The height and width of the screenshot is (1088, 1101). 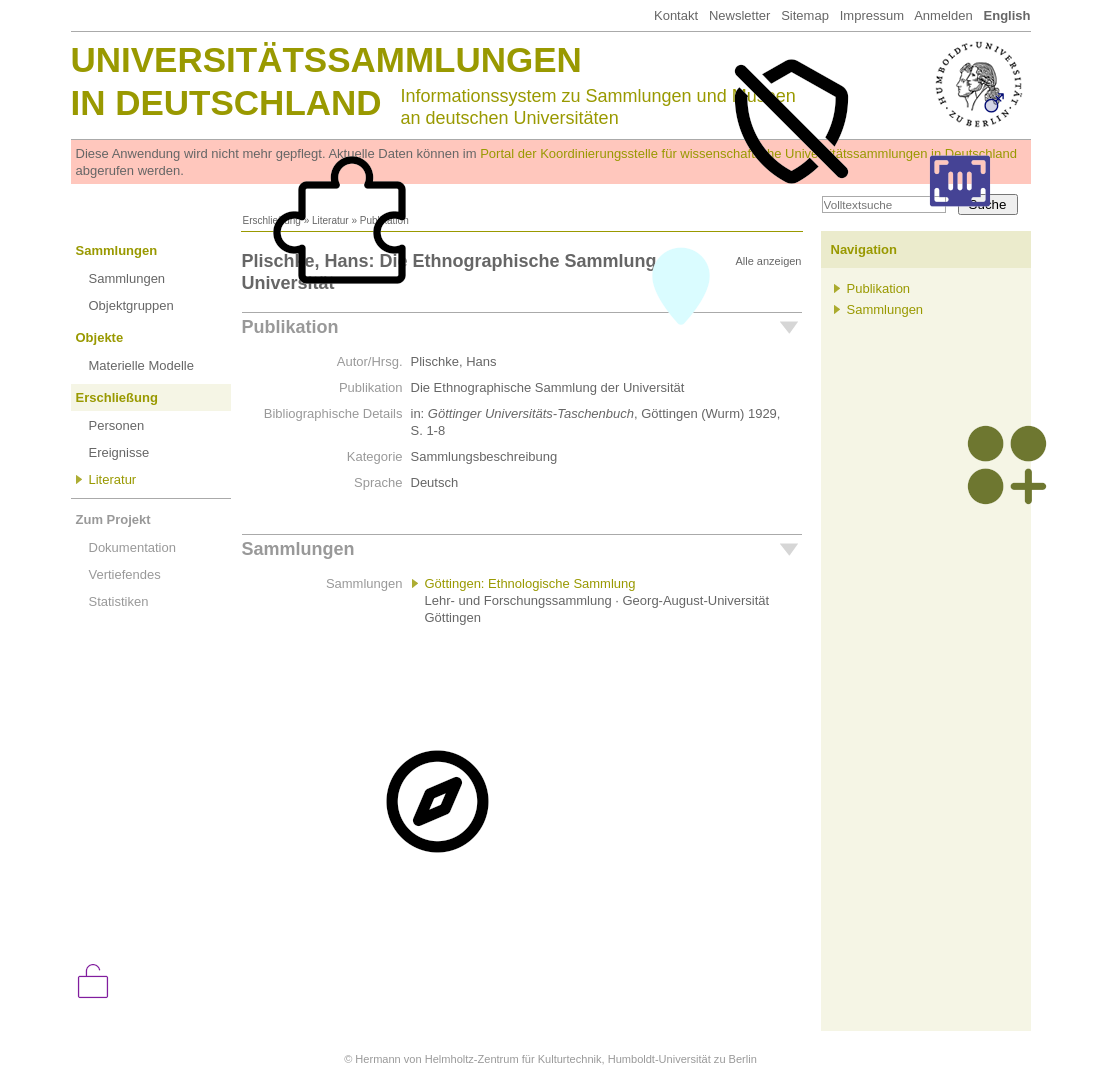 What do you see at coordinates (791, 121) in the screenshot?
I see `disable security protection` at bounding box center [791, 121].